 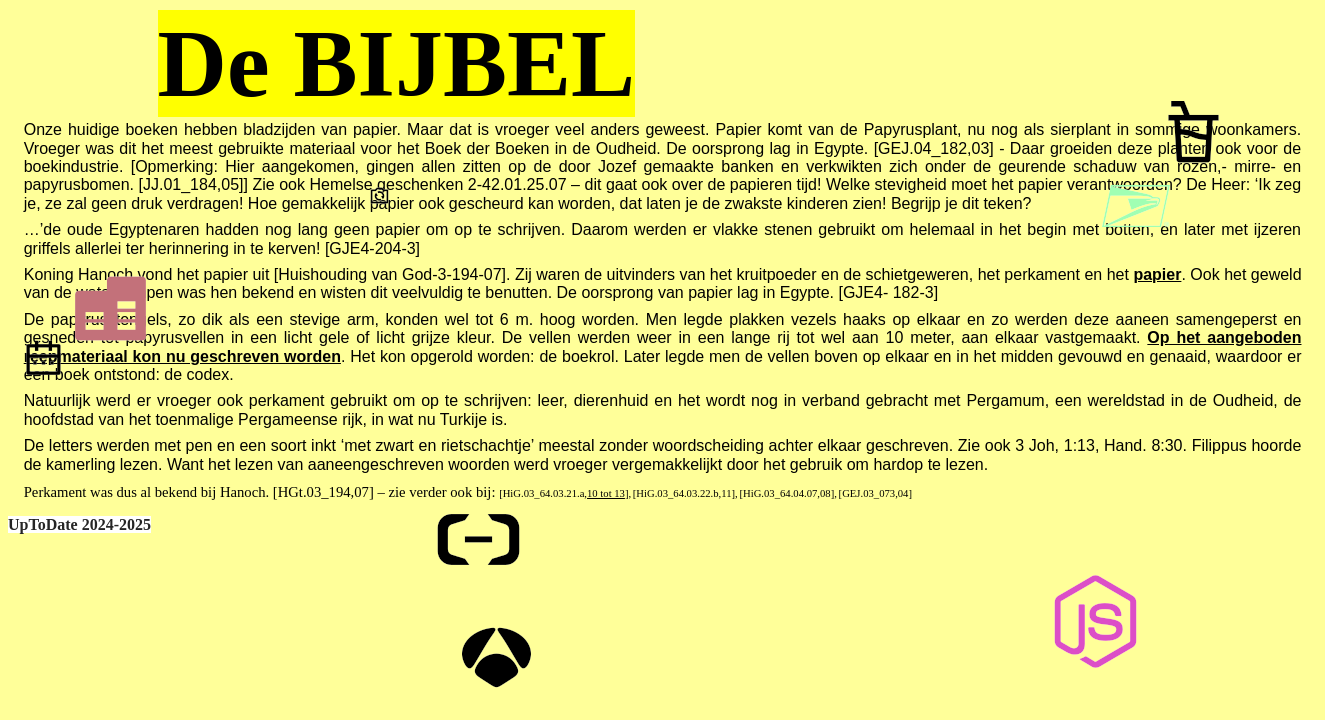 I want to click on view calendar or schedule, so click(x=43, y=359).